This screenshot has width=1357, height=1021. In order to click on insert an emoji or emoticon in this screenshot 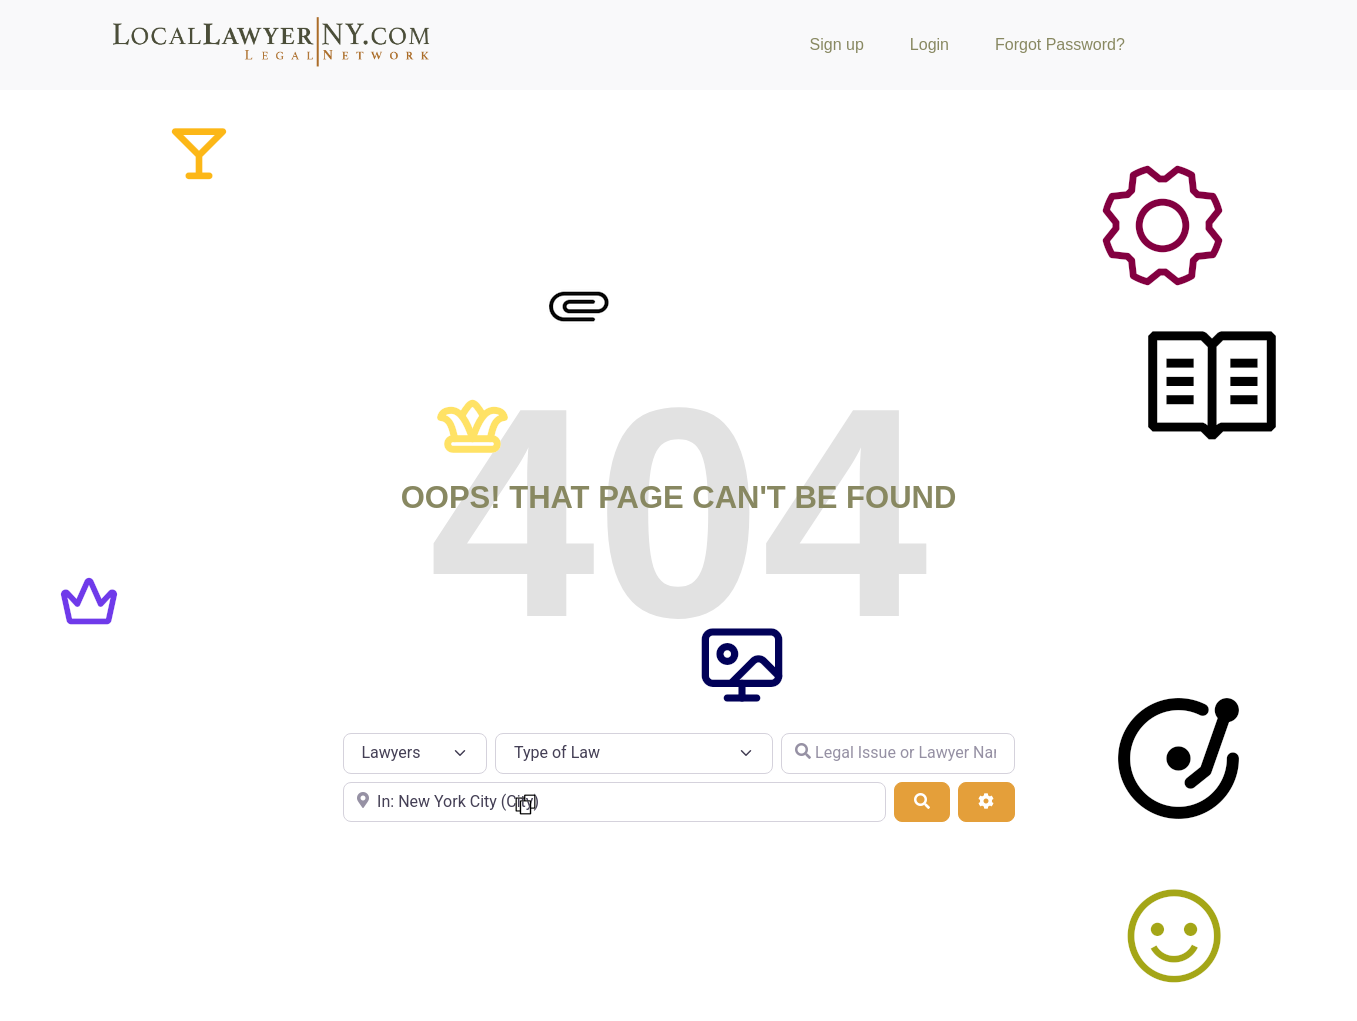, I will do `click(1174, 936)`.